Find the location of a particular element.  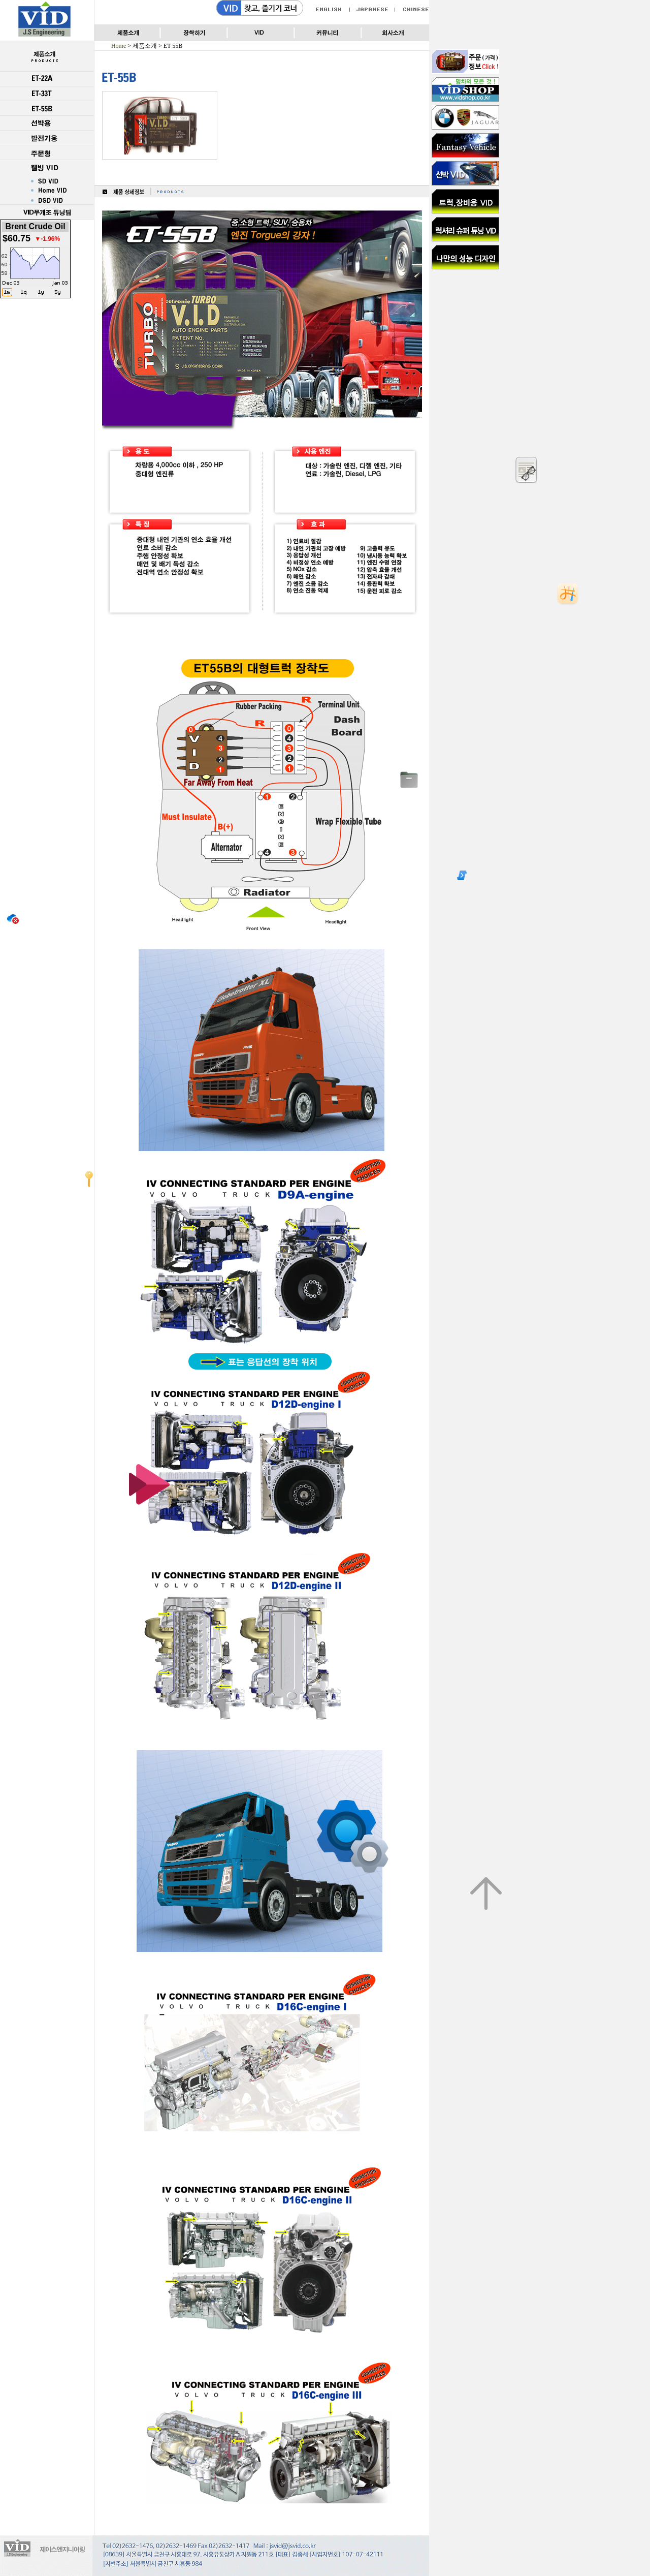

upload or send file is located at coordinates (486, 1894).